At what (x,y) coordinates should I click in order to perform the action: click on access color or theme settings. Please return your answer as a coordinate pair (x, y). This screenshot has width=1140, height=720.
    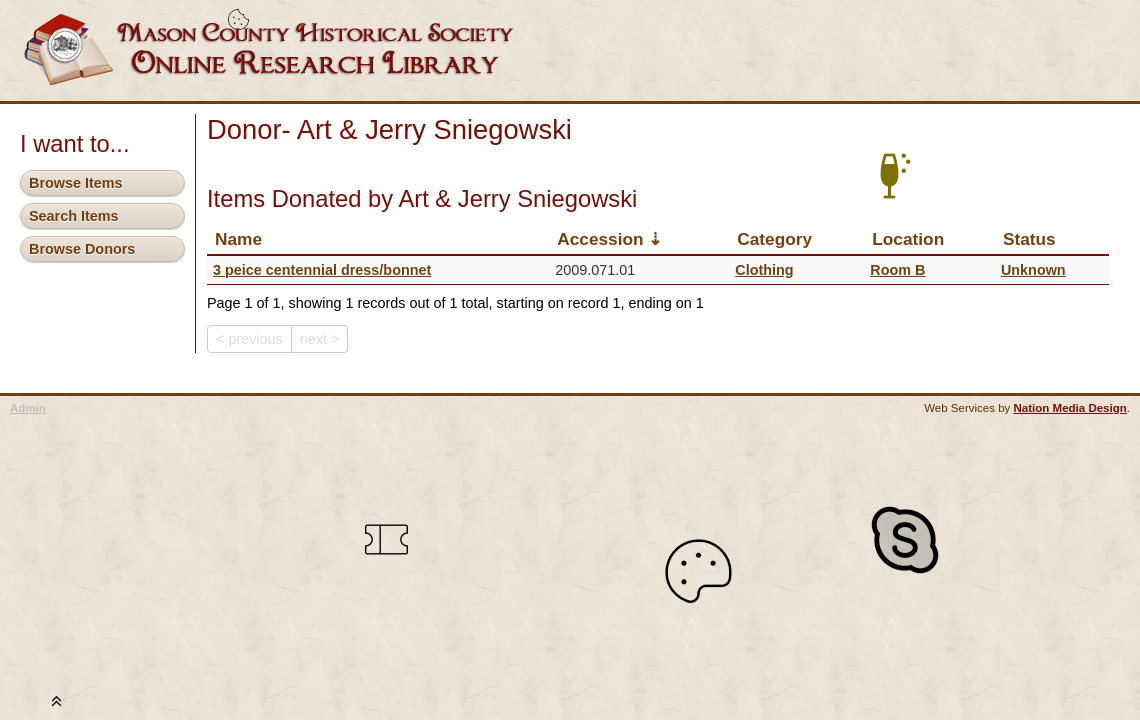
    Looking at the image, I should click on (698, 572).